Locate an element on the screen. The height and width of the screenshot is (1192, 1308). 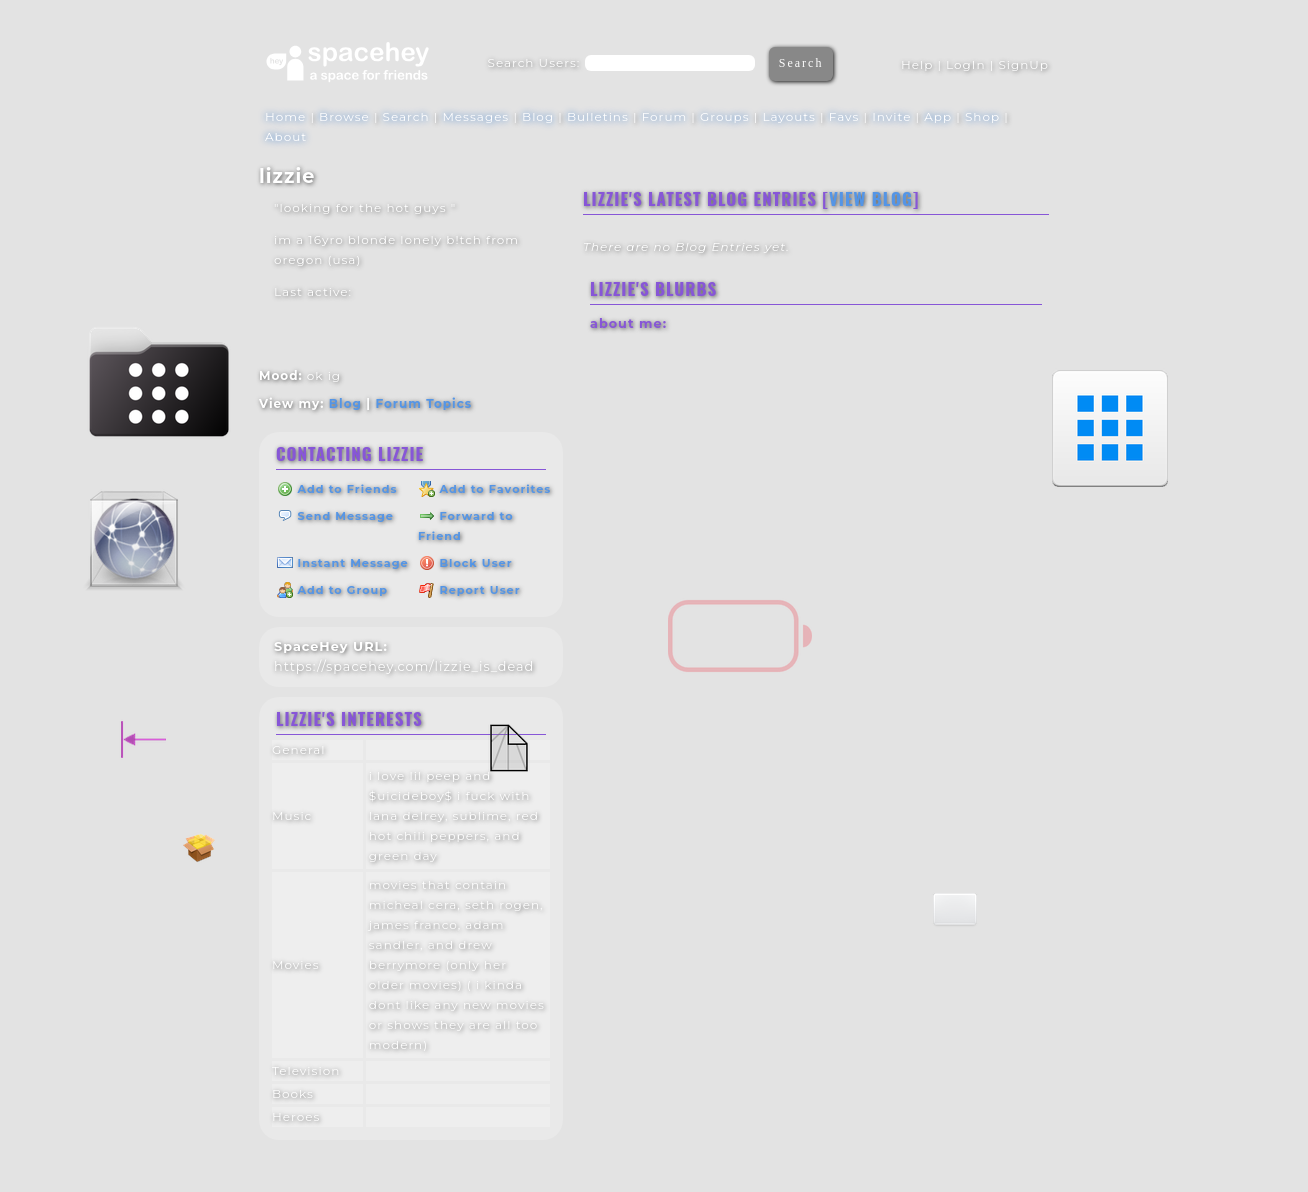
view email drafts folder is located at coordinates (509, 748).